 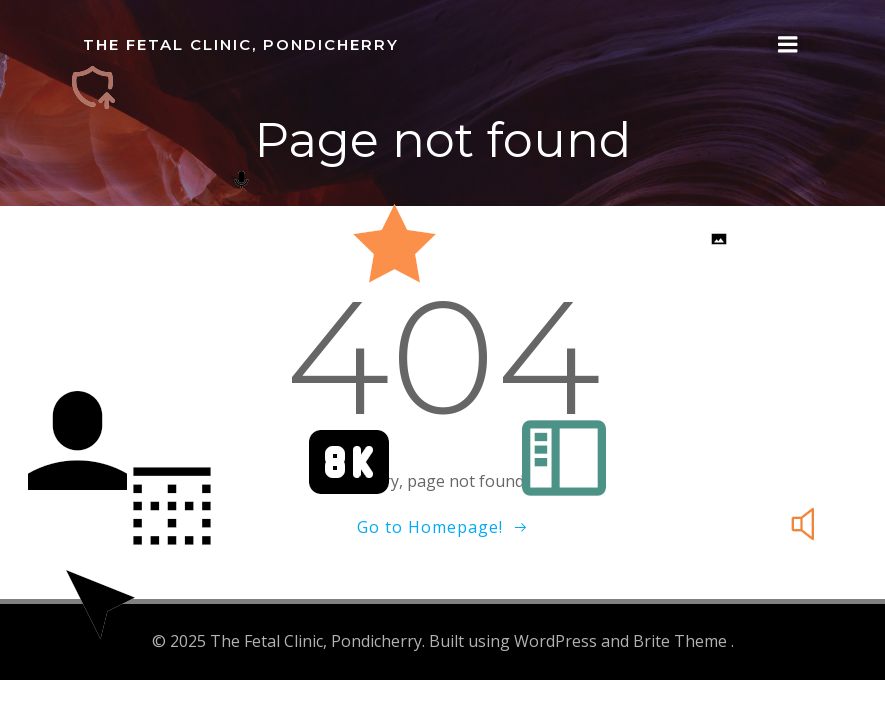 What do you see at coordinates (809, 524) in the screenshot?
I see `speaker with no volume or audio output` at bounding box center [809, 524].